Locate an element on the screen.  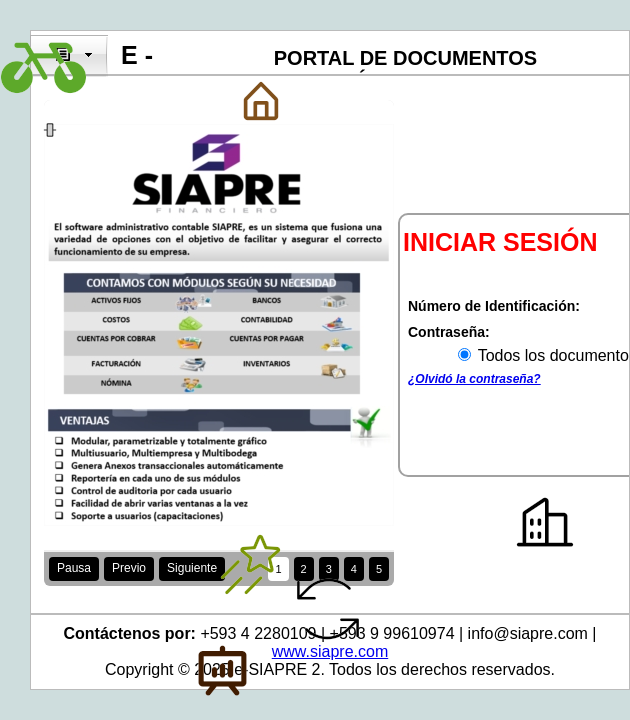
view nearby buildings or properties is located at coordinates (545, 524).